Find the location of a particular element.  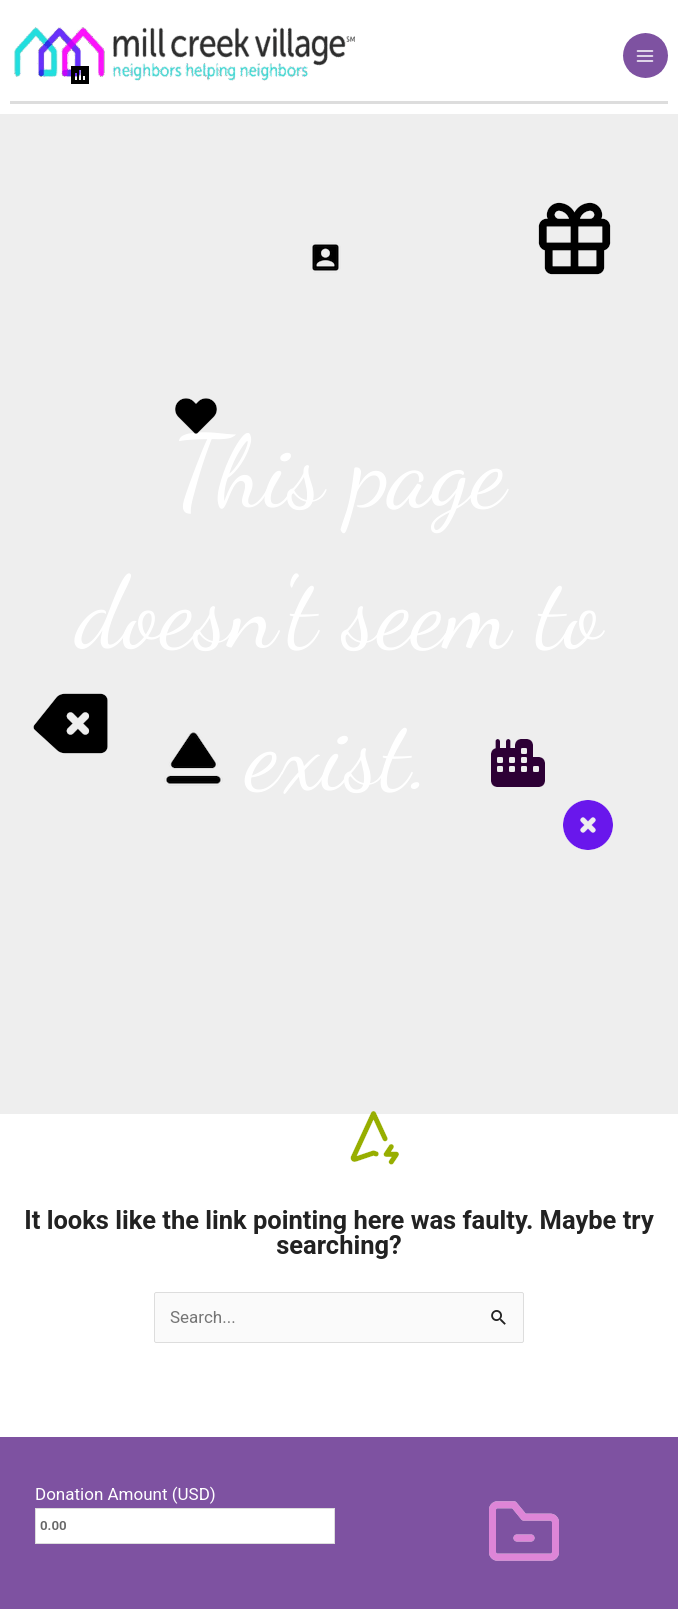

eject media or disc is located at coordinates (193, 756).